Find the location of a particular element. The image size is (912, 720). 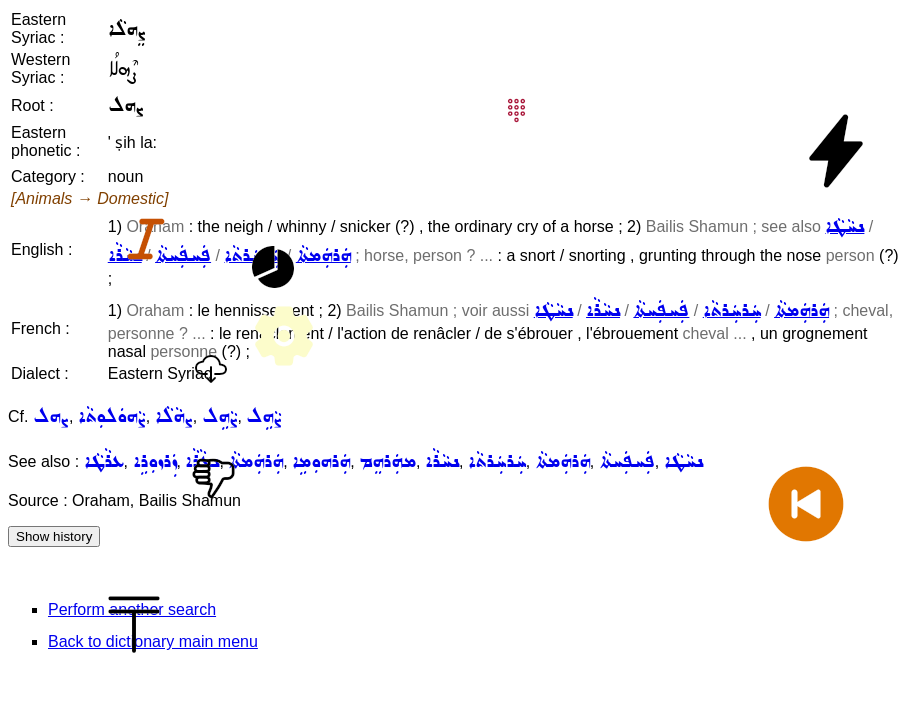

download file from cloud storage is located at coordinates (211, 369).